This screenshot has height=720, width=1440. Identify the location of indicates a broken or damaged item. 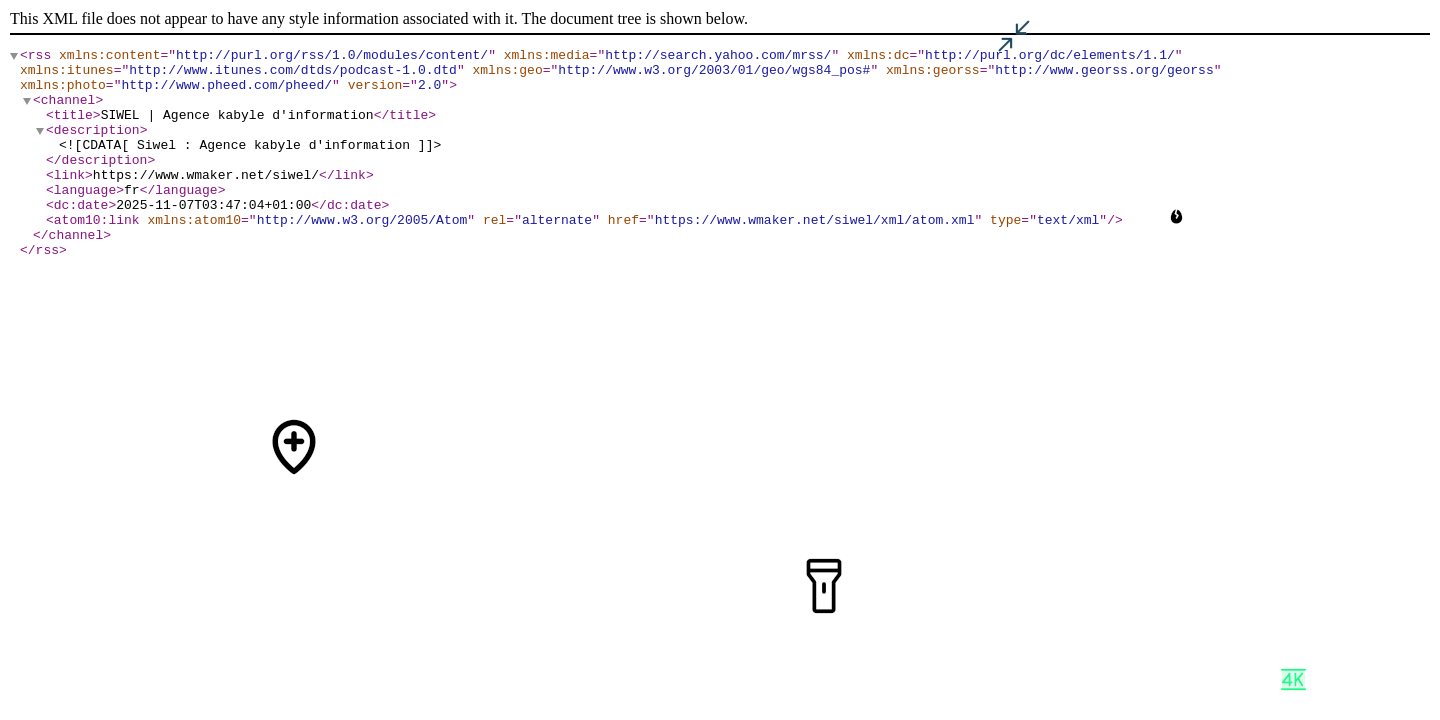
(1176, 216).